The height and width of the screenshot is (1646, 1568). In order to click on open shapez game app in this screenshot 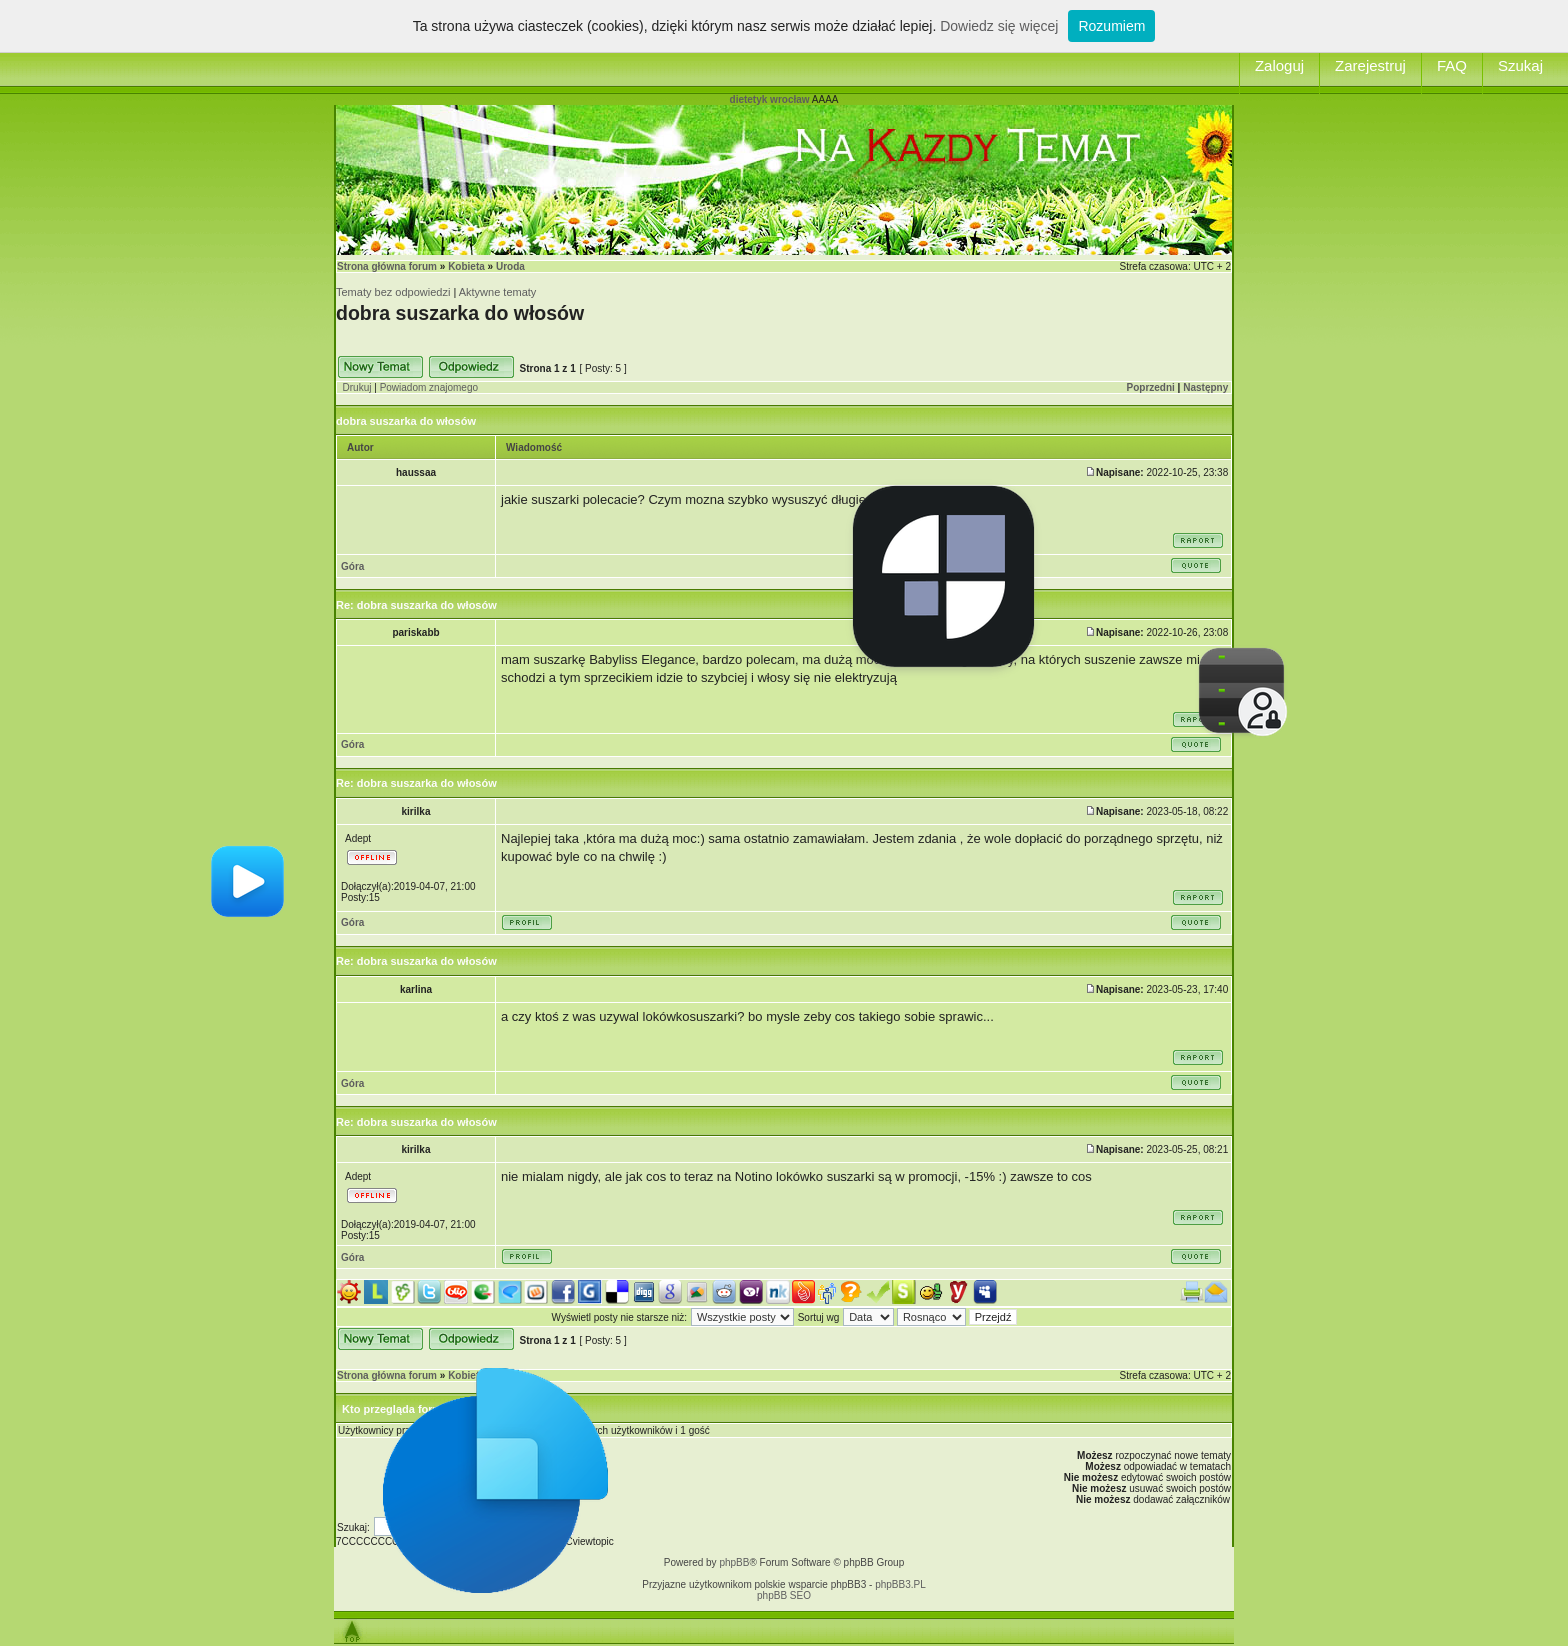, I will do `click(943, 576)`.